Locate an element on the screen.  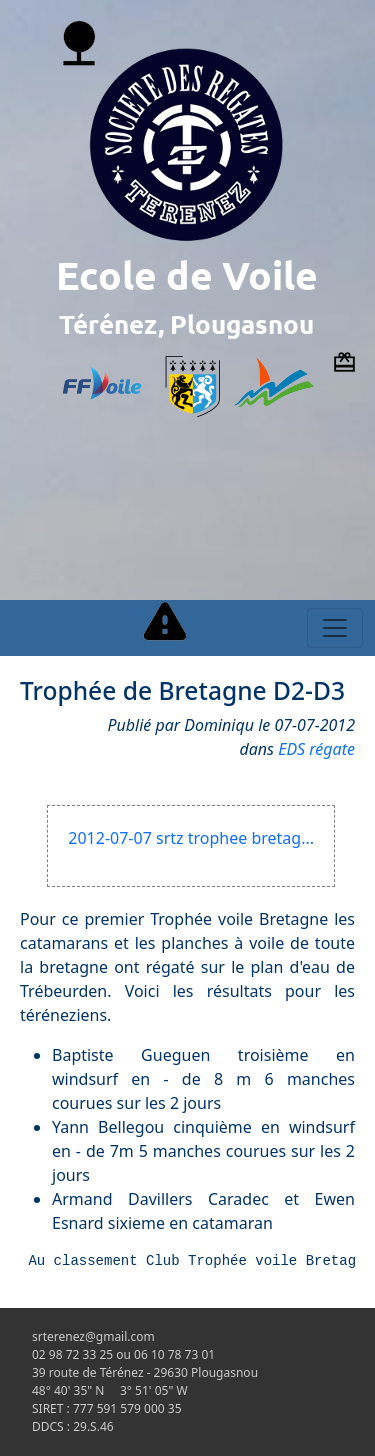
view nature or outdoor photos is located at coordinates (79, 43).